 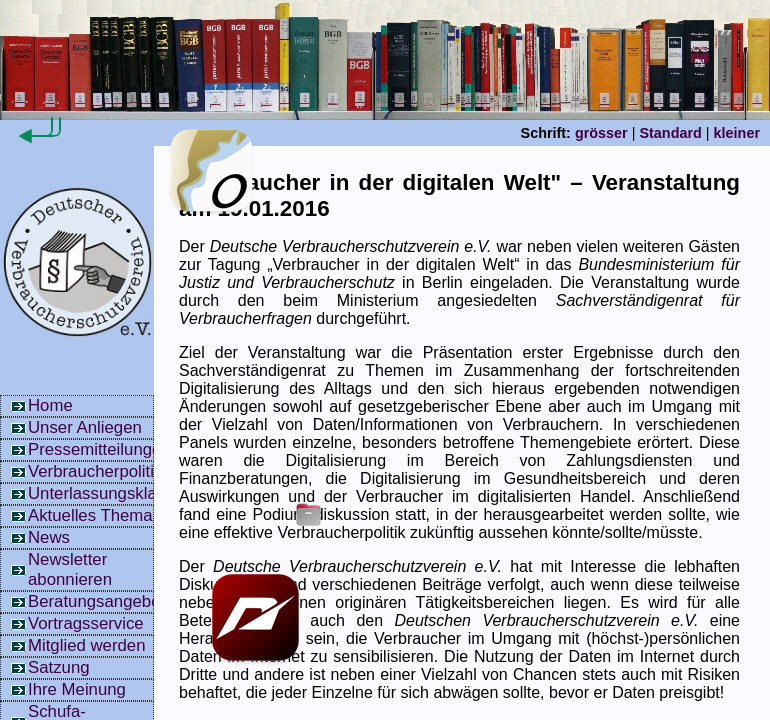 What do you see at coordinates (308, 514) in the screenshot?
I see `open file manager application` at bounding box center [308, 514].